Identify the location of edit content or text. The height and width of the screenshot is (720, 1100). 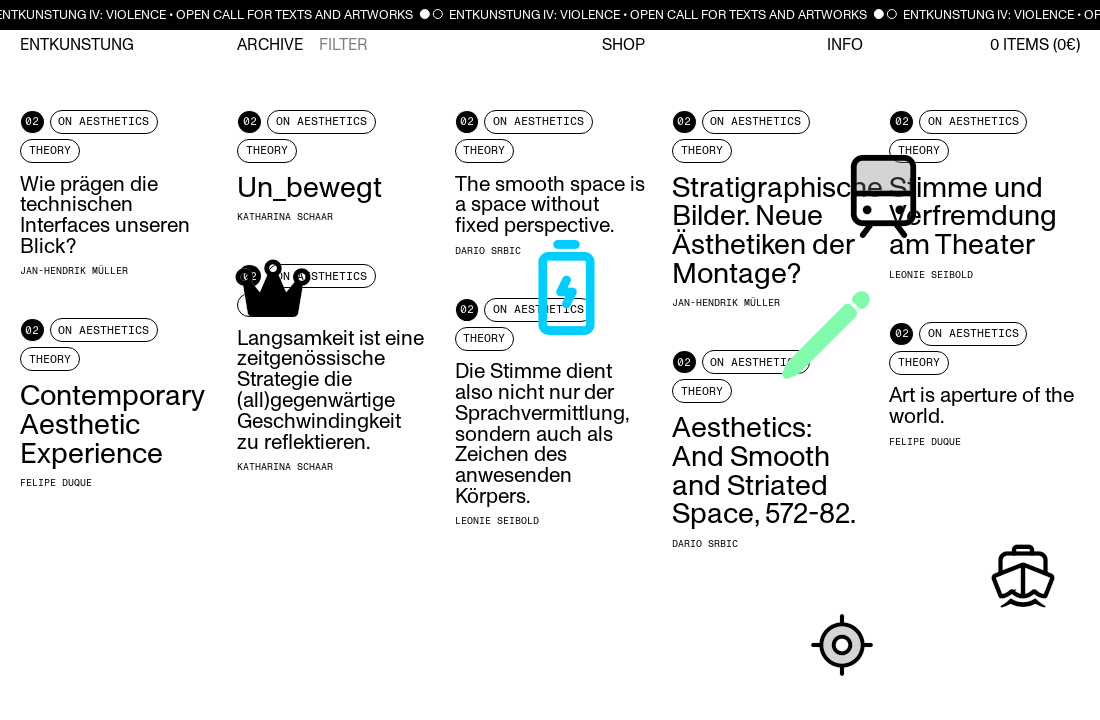
(826, 335).